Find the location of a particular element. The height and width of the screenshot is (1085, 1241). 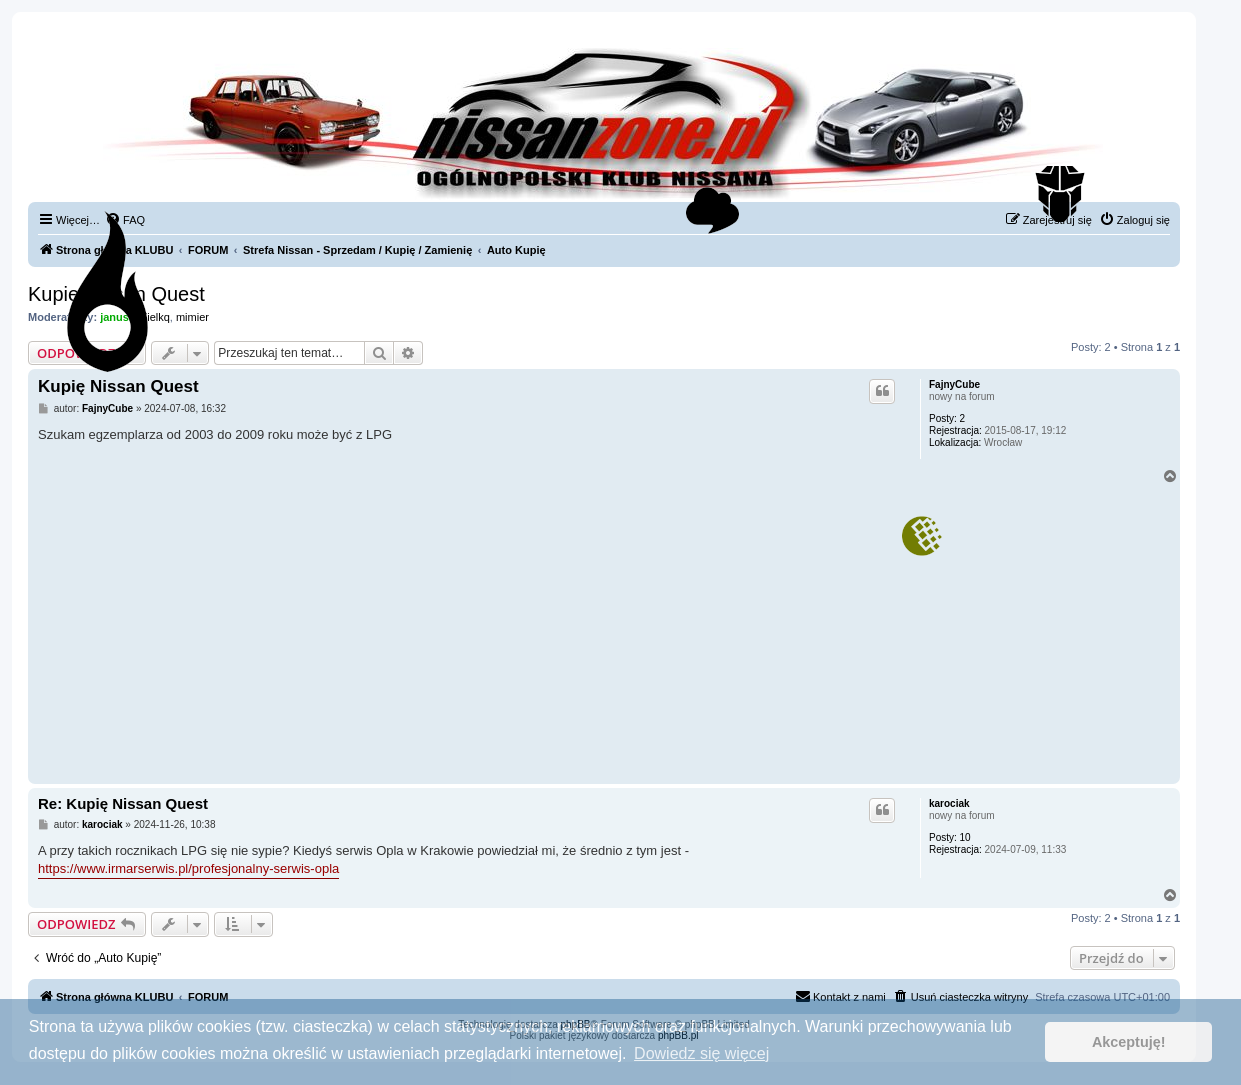

simplelocalize logo - translation management platform is located at coordinates (712, 210).